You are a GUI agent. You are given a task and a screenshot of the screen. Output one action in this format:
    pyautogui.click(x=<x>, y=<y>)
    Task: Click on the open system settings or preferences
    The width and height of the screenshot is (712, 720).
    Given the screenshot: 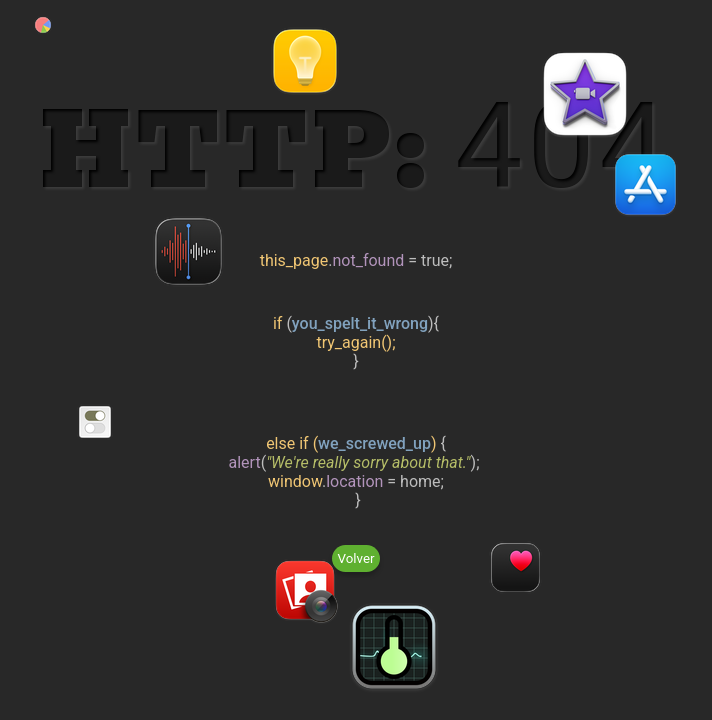 What is the action you would take?
    pyautogui.click(x=95, y=422)
    